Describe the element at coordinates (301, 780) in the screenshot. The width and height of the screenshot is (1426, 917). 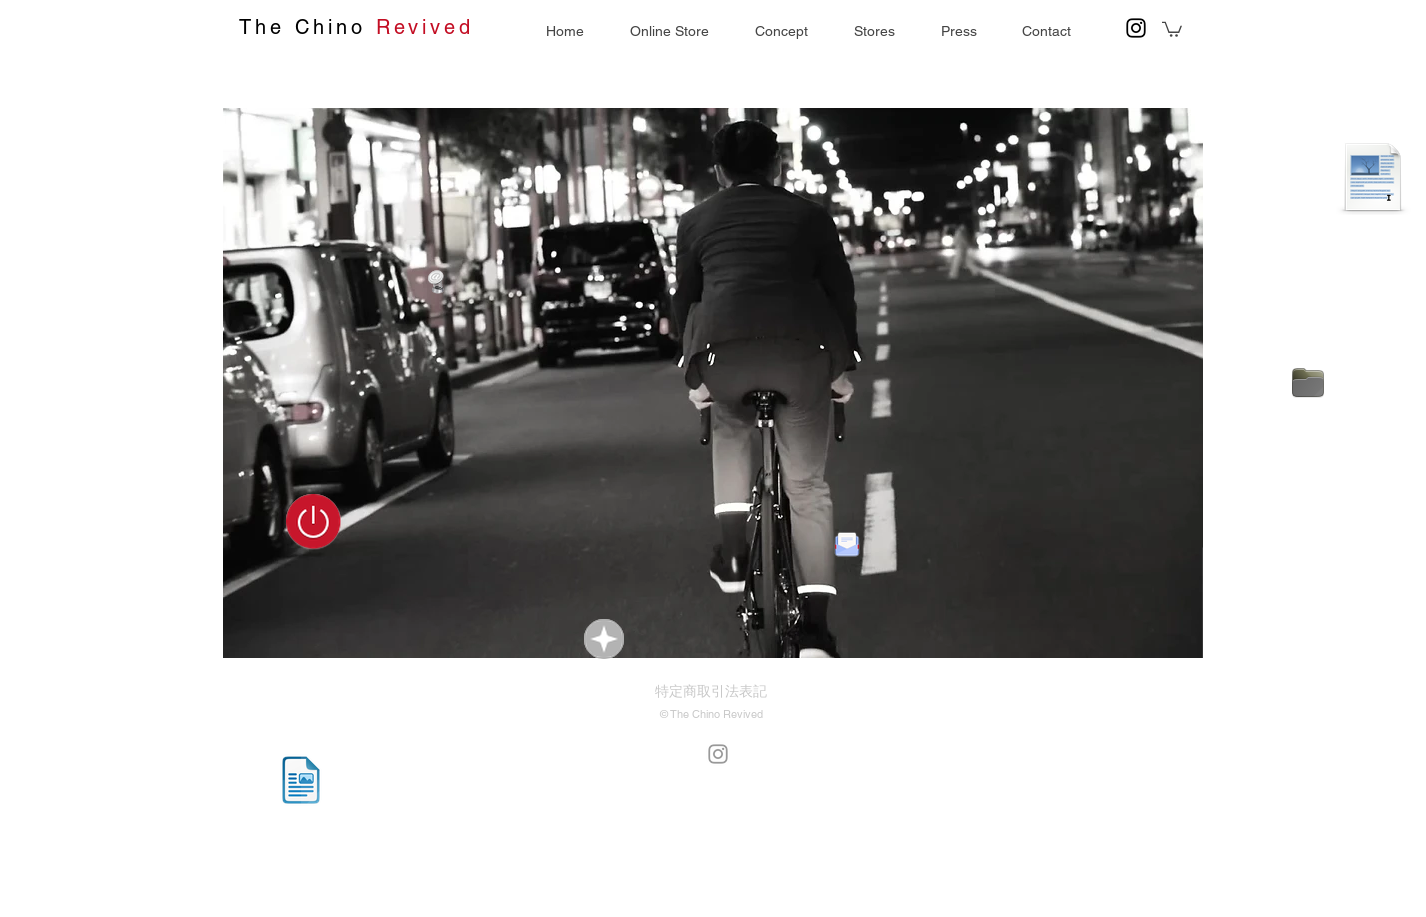
I see `libreoffice writer document template file` at that location.